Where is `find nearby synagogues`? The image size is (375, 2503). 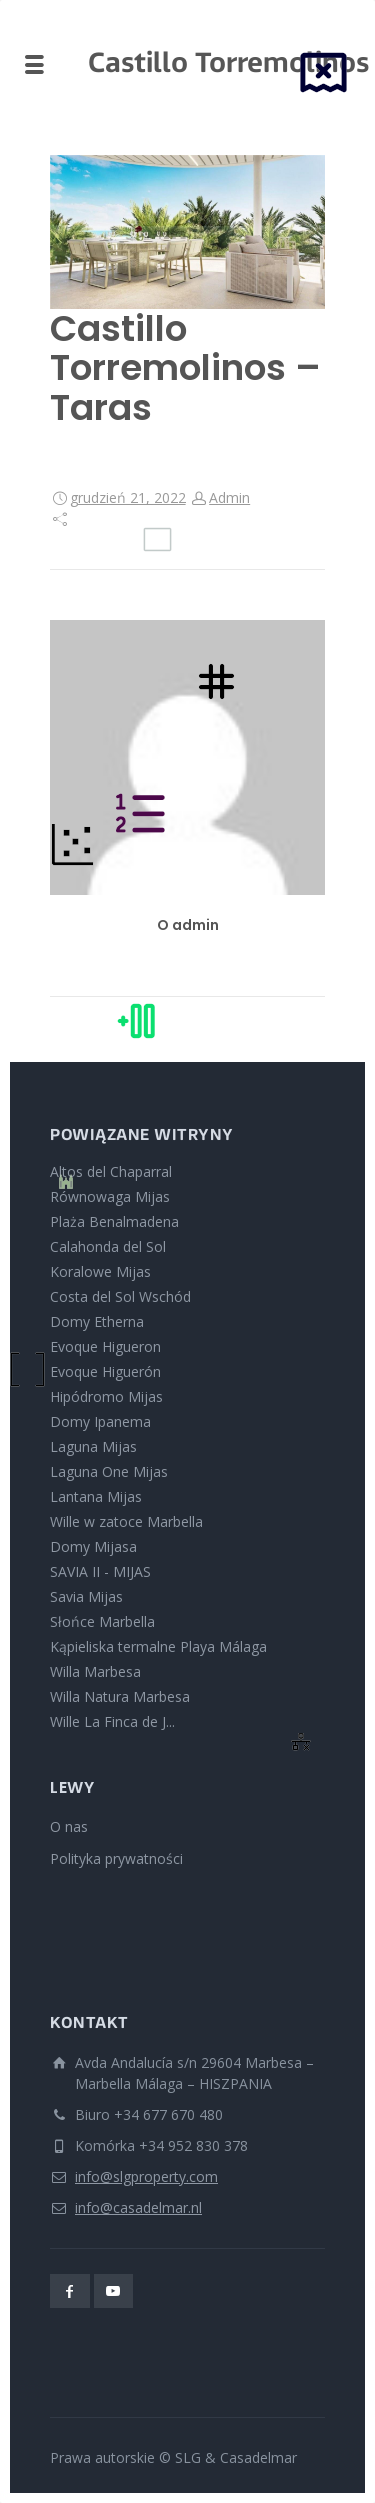
find nearby synagogues is located at coordinates (66, 1182).